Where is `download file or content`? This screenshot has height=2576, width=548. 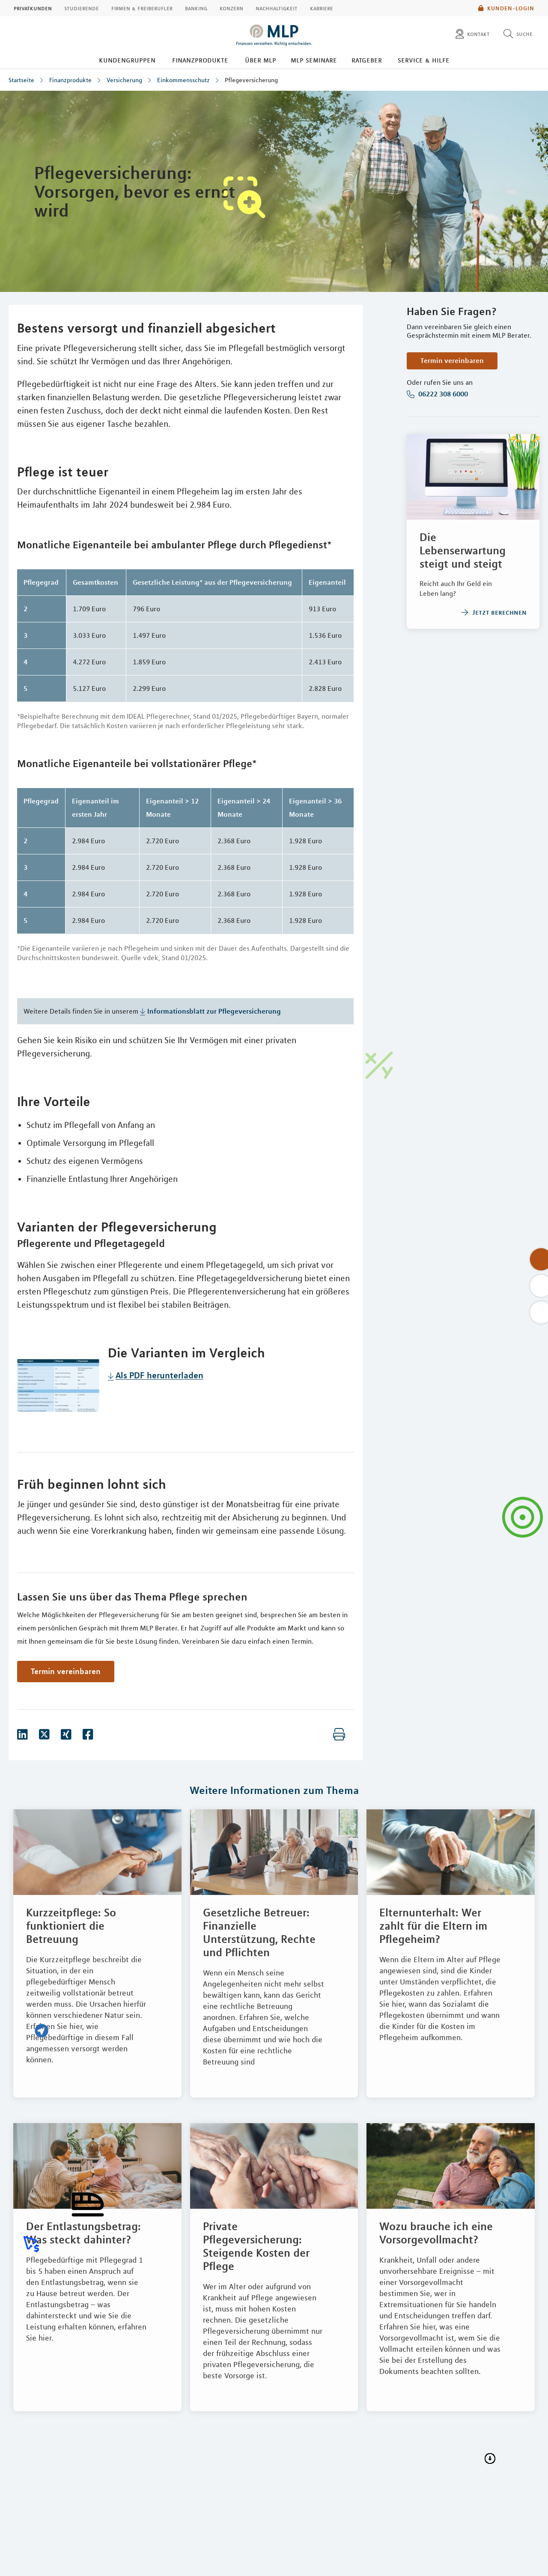
download file or content is located at coordinates (490, 2458).